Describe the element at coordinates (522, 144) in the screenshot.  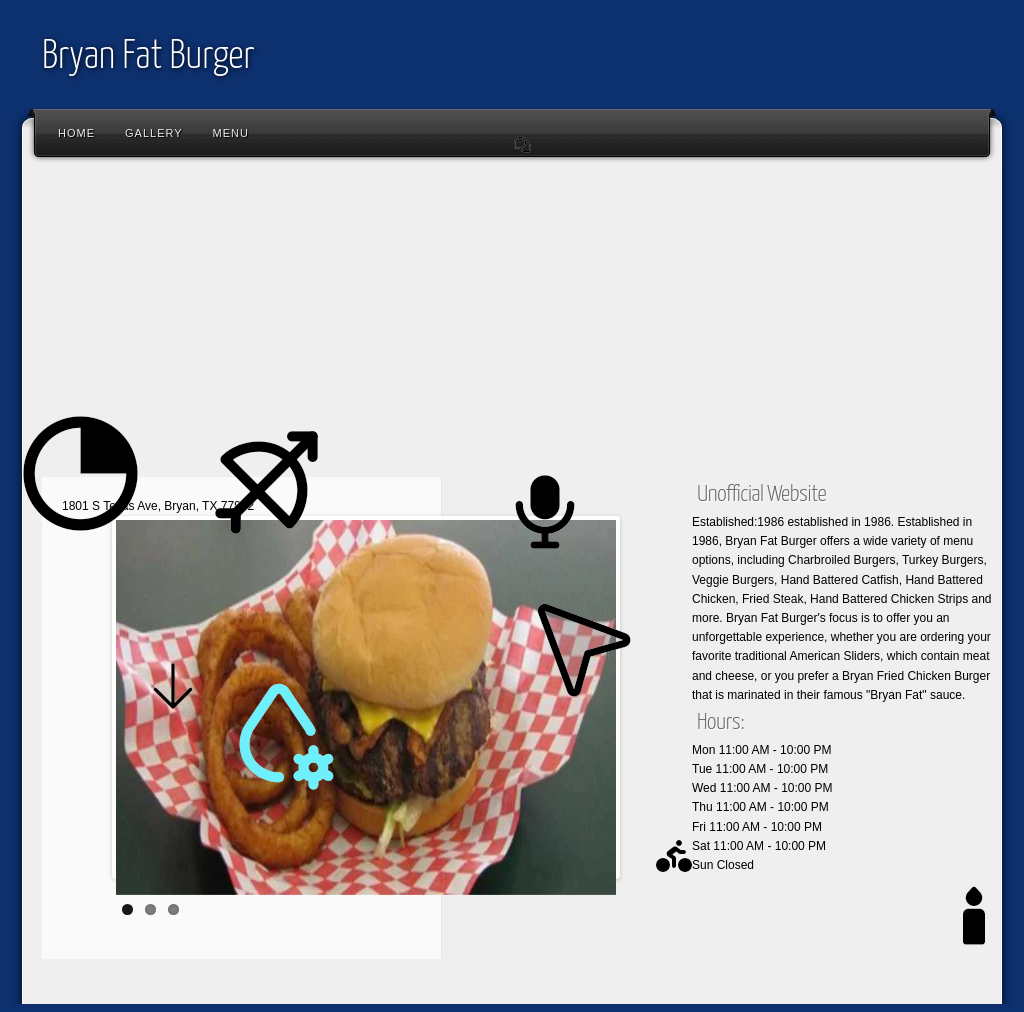
I see `open chat or messaging` at that location.